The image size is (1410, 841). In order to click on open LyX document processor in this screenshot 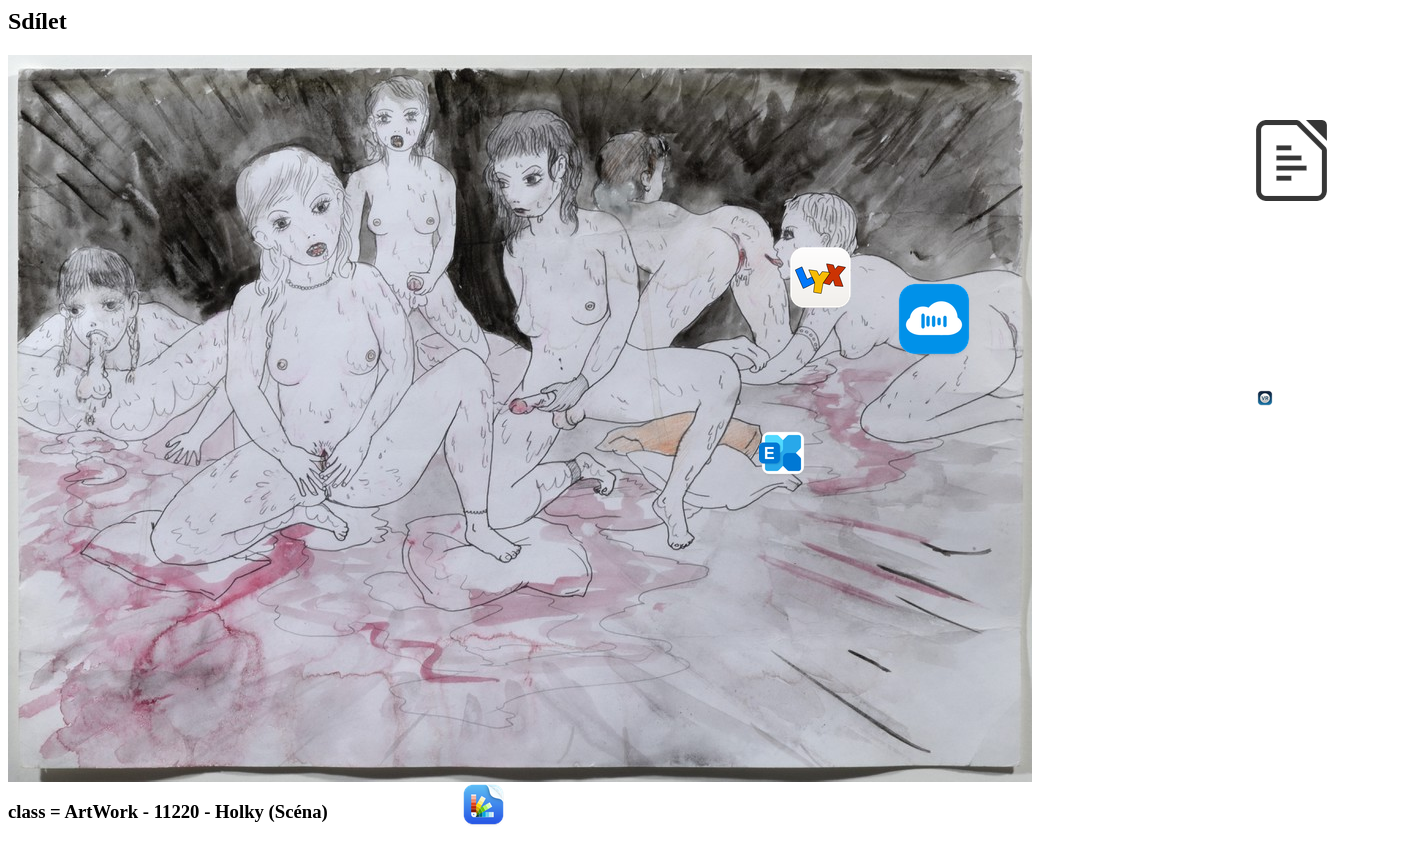, I will do `click(820, 277)`.